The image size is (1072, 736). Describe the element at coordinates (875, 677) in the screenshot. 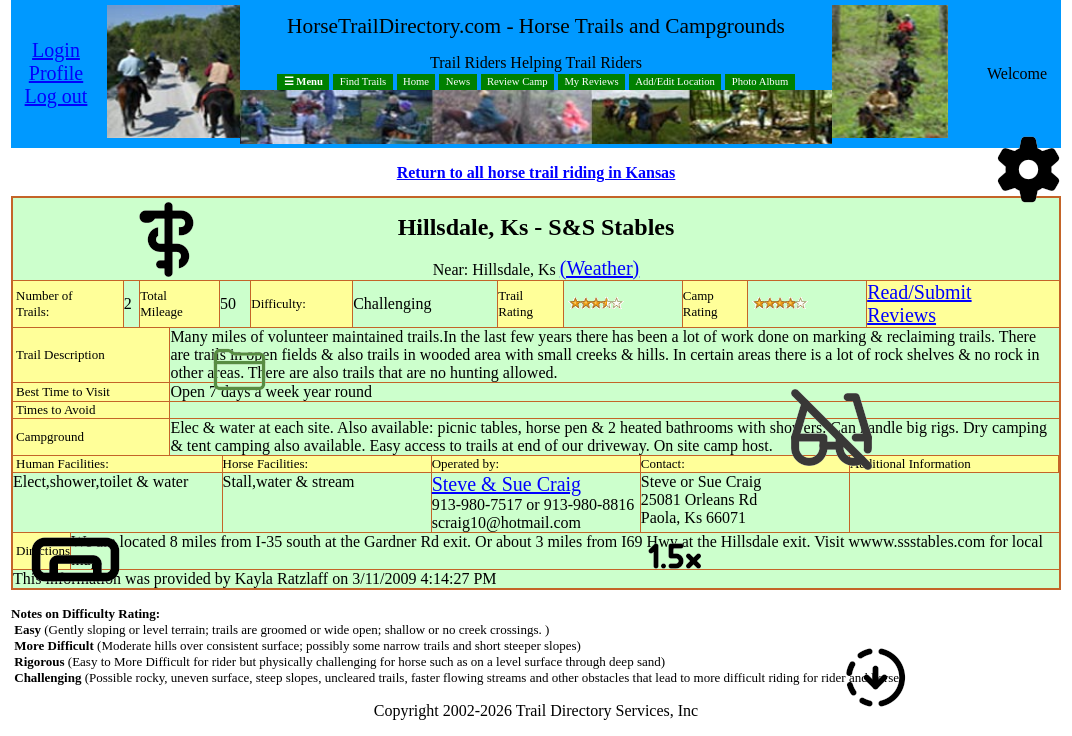

I see `indicates download in progress` at that location.